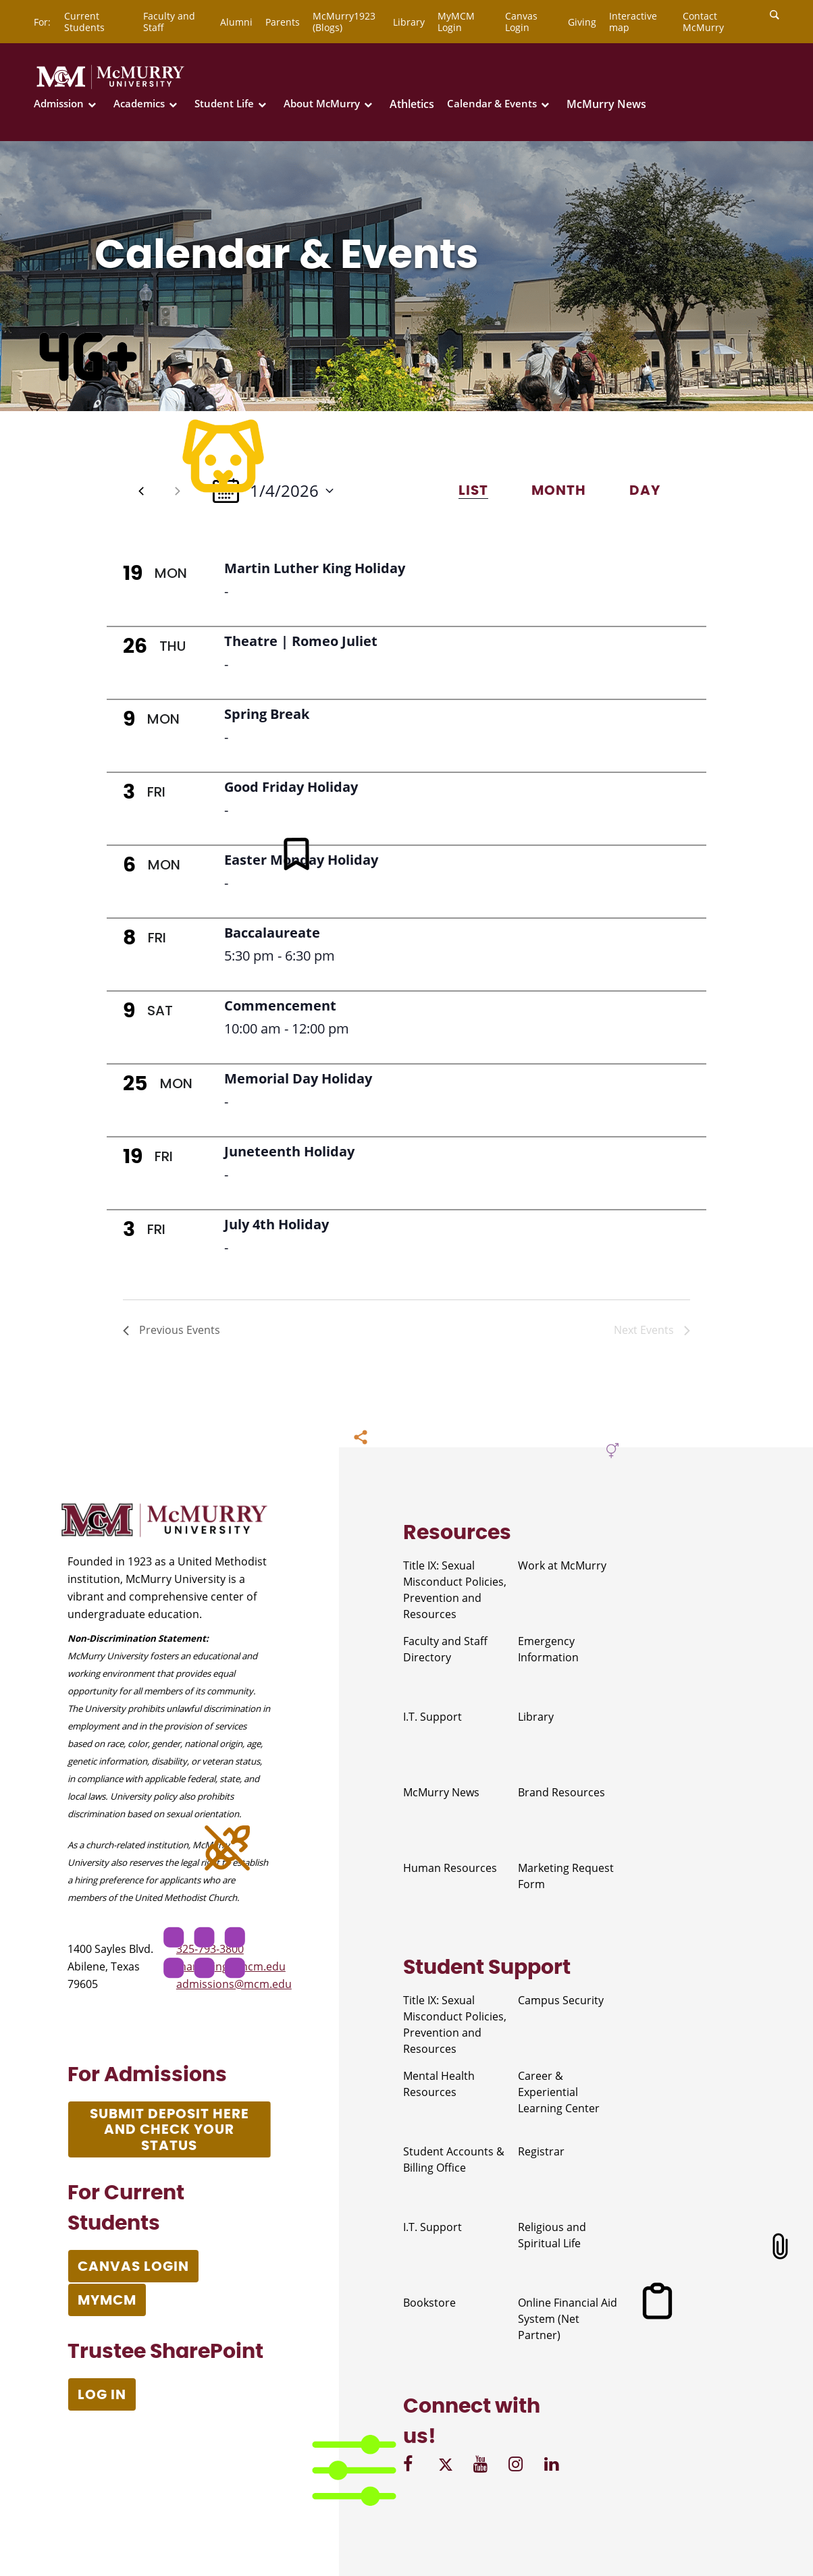 The width and height of the screenshot is (813, 2576). Describe the element at coordinates (227, 1848) in the screenshot. I see `indicates gluten-free option` at that location.